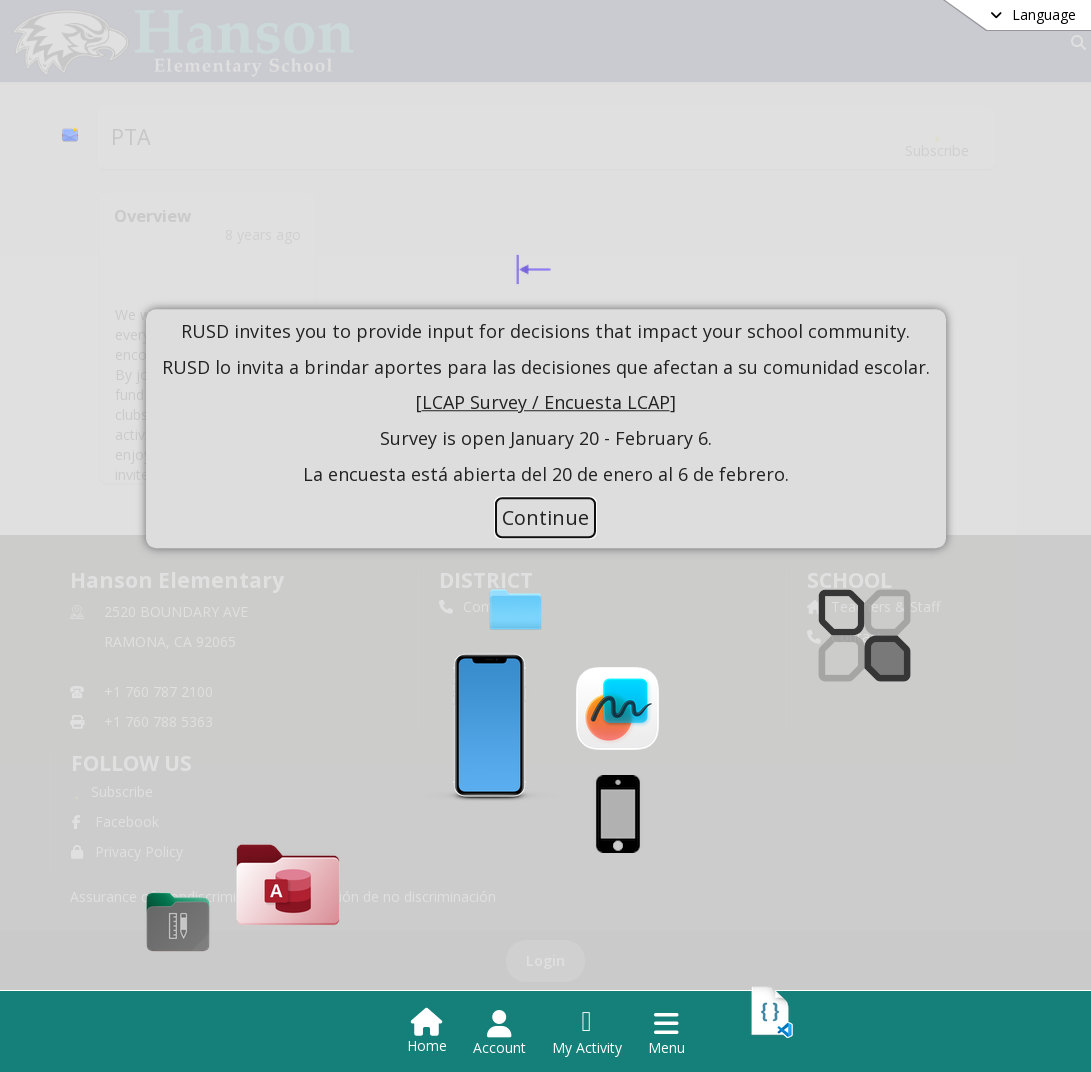 The image size is (1091, 1072). I want to click on go to the first item in a list or sequence, so click(533, 269).